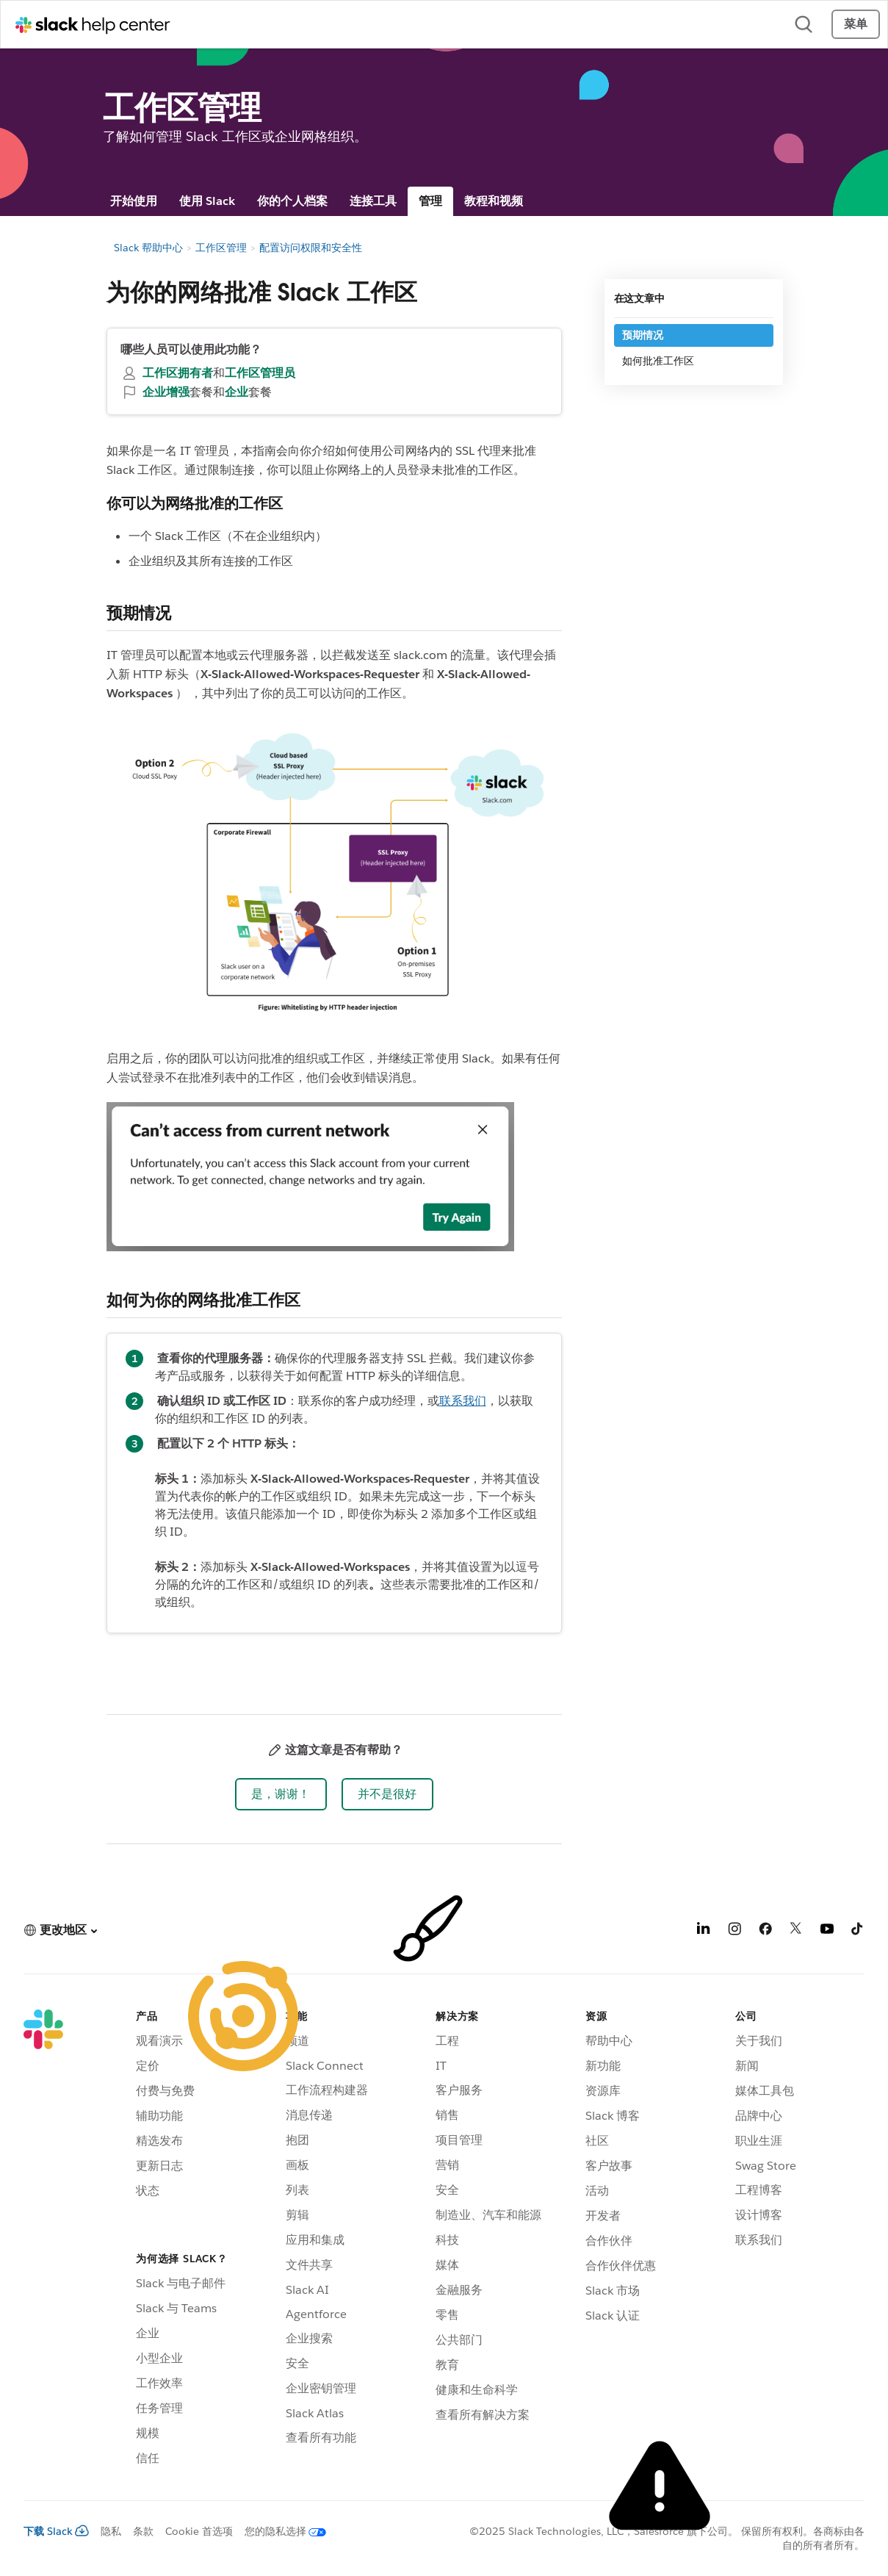 The image size is (888, 2576). What do you see at coordinates (429, 1928) in the screenshot?
I see `access drawing or painting tools` at bounding box center [429, 1928].